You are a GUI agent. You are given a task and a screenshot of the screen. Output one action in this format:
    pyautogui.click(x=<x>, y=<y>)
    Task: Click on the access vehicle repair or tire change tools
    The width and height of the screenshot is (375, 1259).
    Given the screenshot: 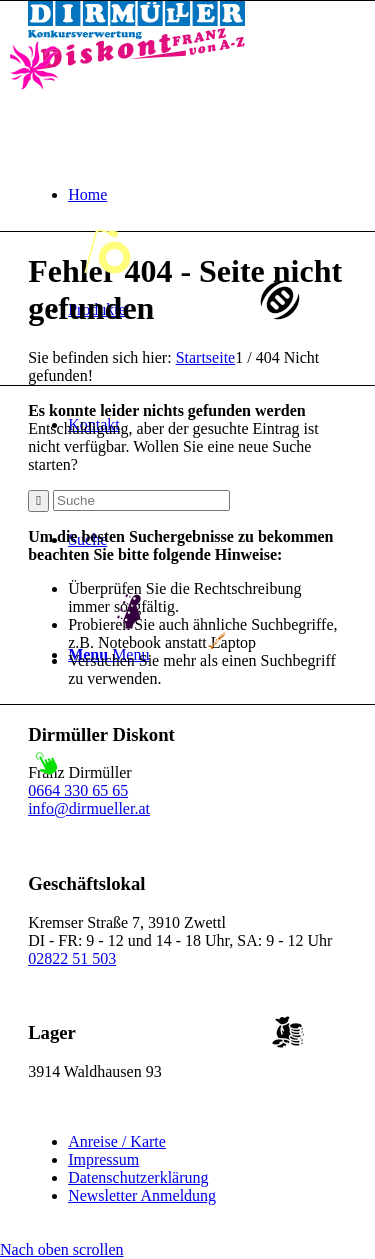 What is the action you would take?
    pyautogui.click(x=107, y=251)
    